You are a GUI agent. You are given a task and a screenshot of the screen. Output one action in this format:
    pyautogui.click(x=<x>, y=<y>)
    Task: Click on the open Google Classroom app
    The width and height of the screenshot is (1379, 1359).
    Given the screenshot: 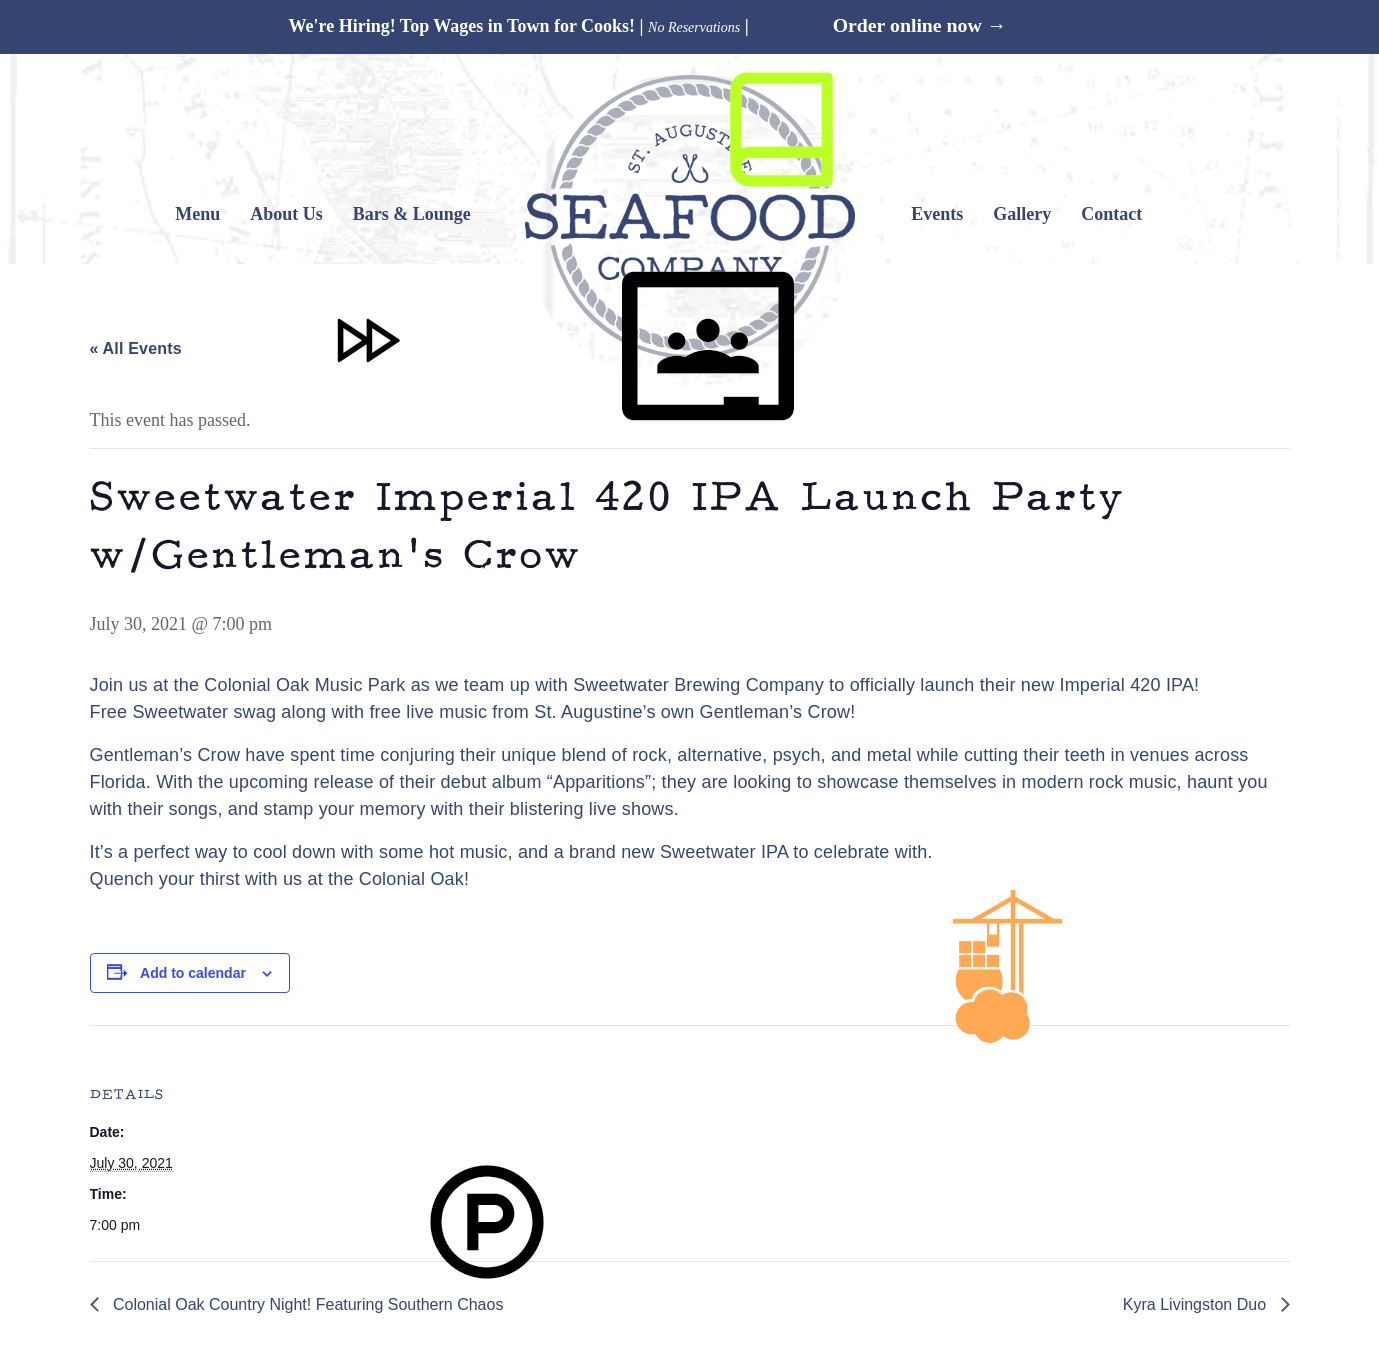 What is the action you would take?
    pyautogui.click(x=708, y=346)
    